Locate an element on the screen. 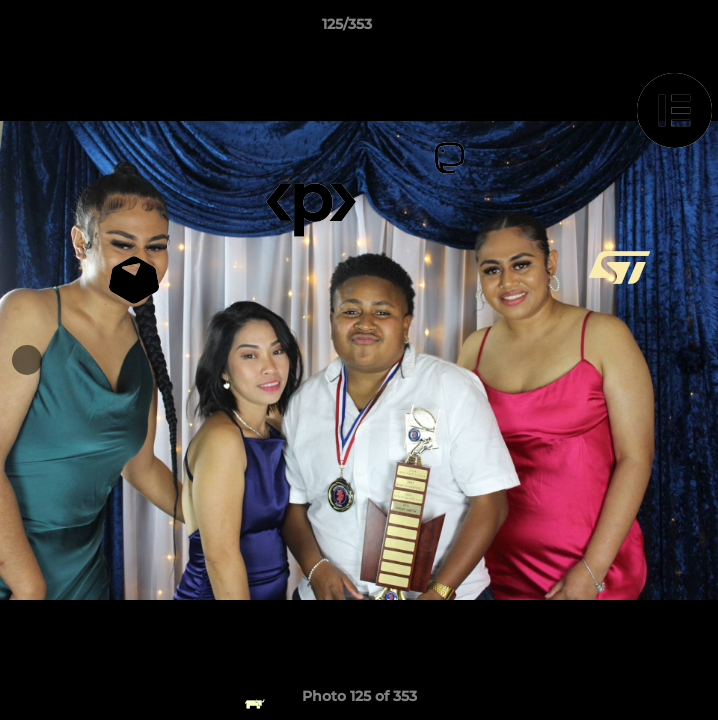 The image size is (718, 720). open Elementor website builder is located at coordinates (674, 110).